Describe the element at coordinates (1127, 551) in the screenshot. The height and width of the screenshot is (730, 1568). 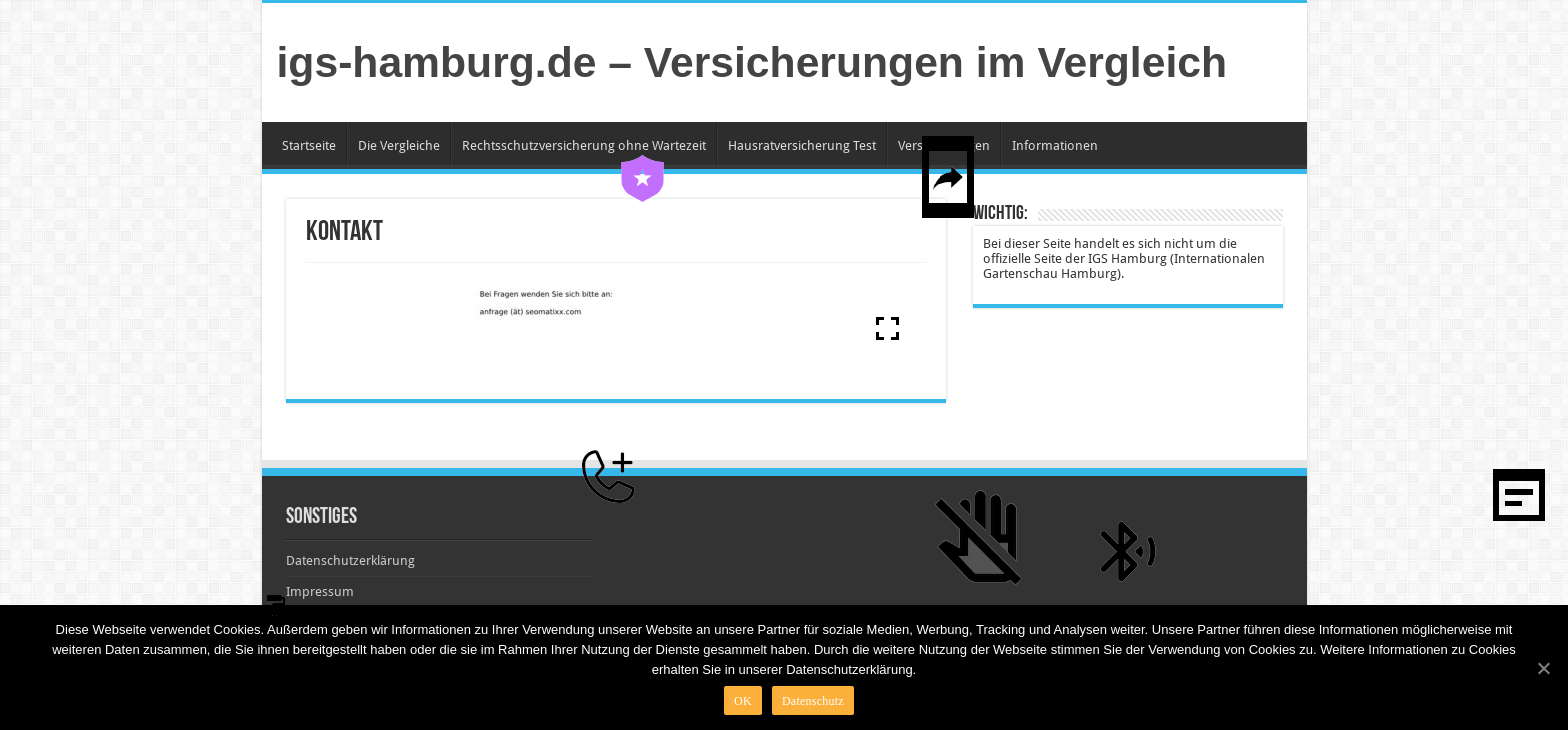
I see `searching for nearby bluetooth devices` at that location.